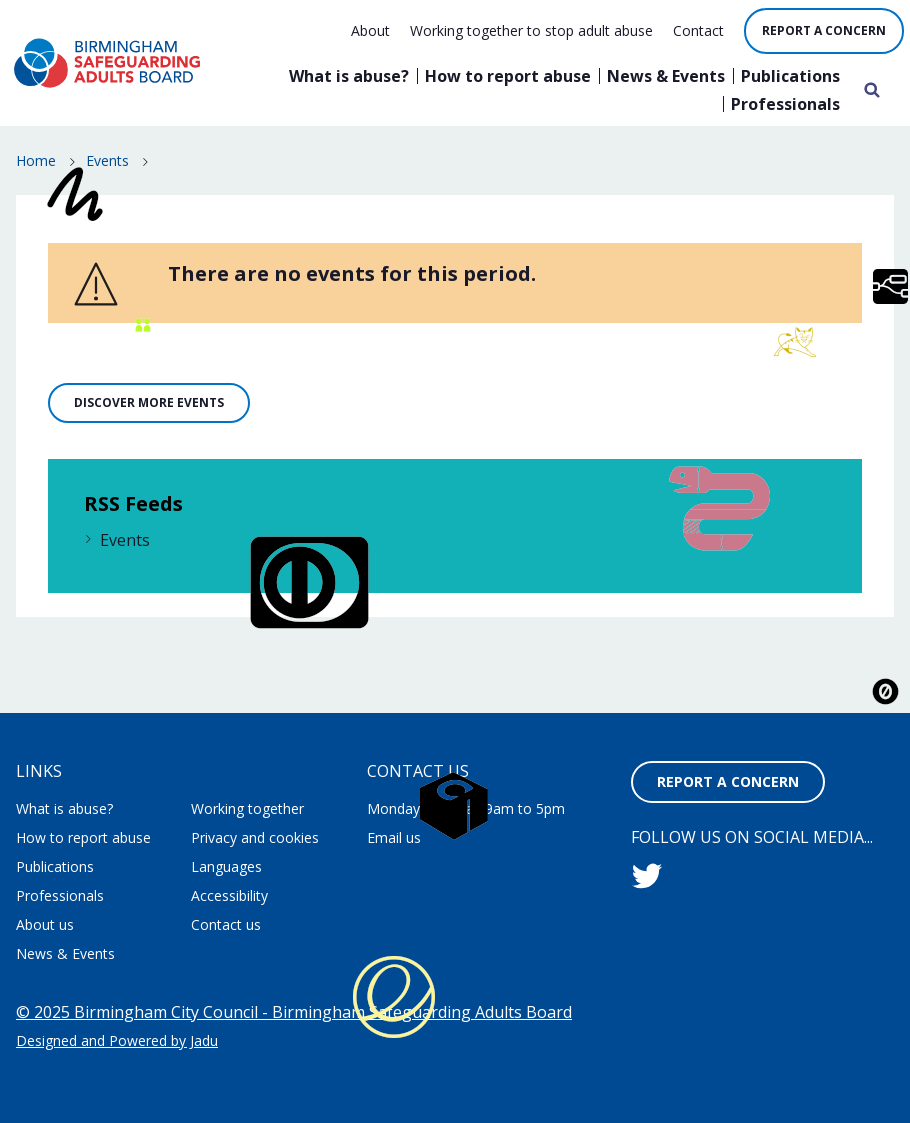  What do you see at coordinates (309, 582) in the screenshot?
I see `pay with Diners Club credit card` at bounding box center [309, 582].